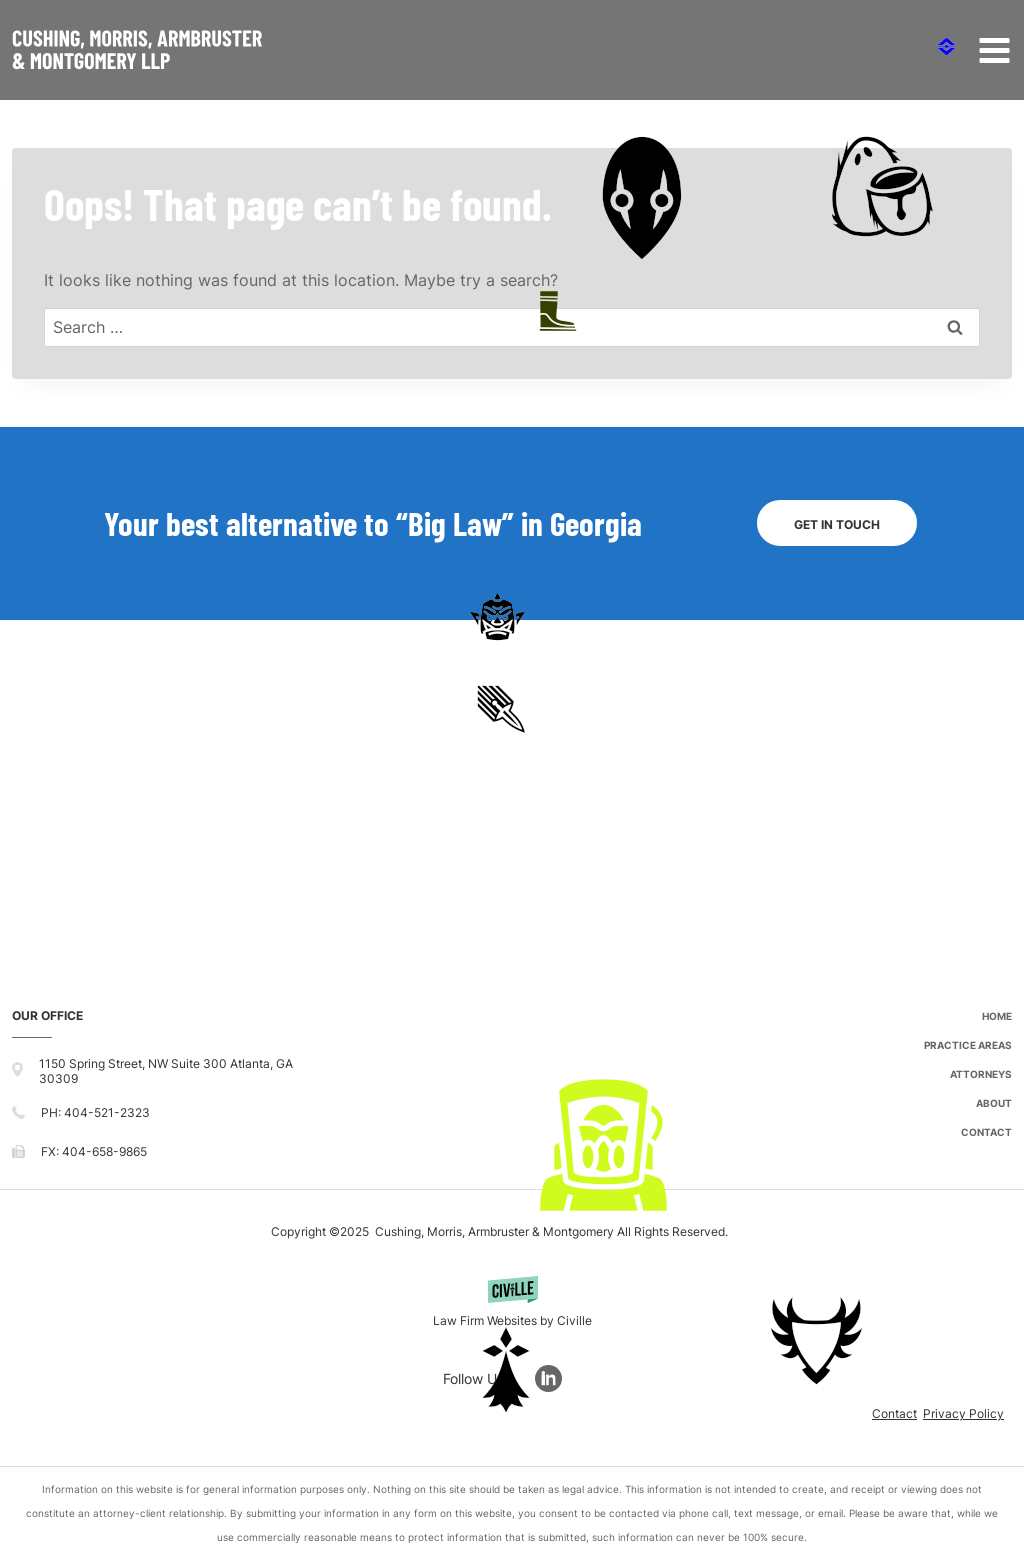 This screenshot has height=1559, width=1024. What do you see at coordinates (497, 616) in the screenshot?
I see `select orc character or race` at bounding box center [497, 616].